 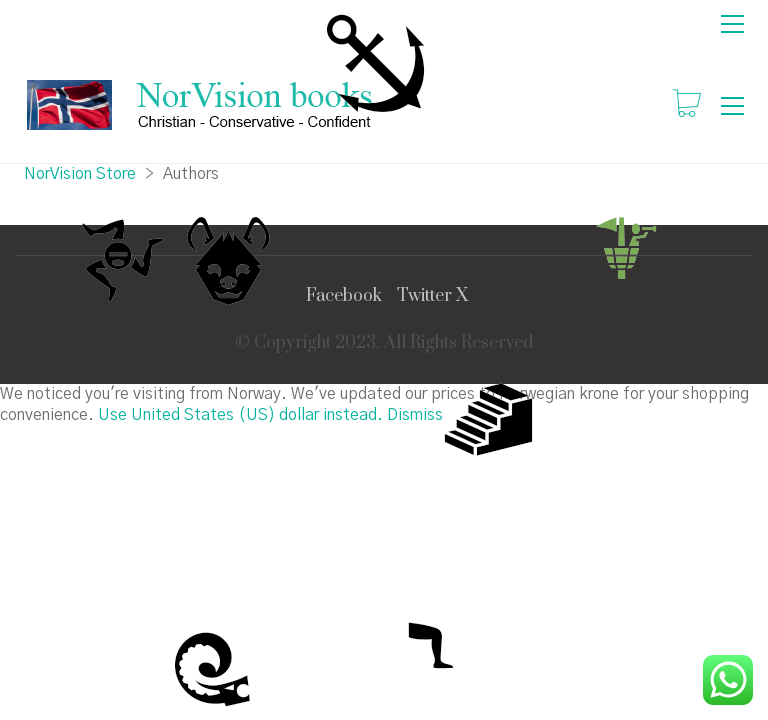 What do you see at coordinates (121, 260) in the screenshot?
I see `sicilian cultural or regional symbol` at bounding box center [121, 260].